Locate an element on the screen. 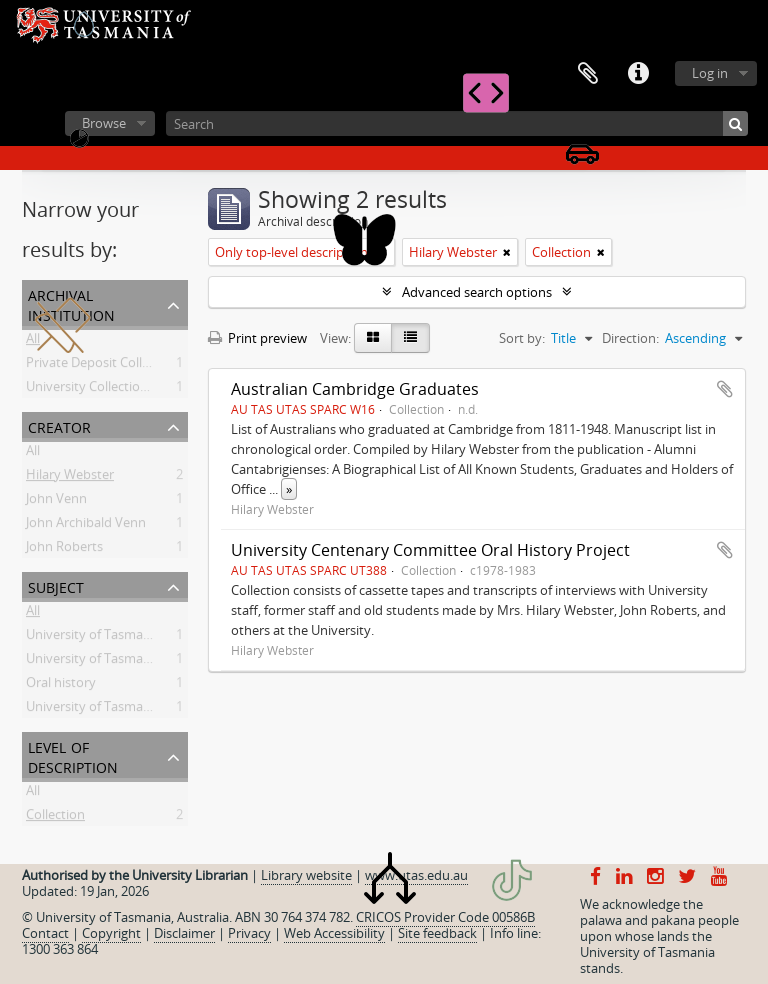 This screenshot has height=984, width=768. decorative nature or wildlife category indicator is located at coordinates (364, 238).